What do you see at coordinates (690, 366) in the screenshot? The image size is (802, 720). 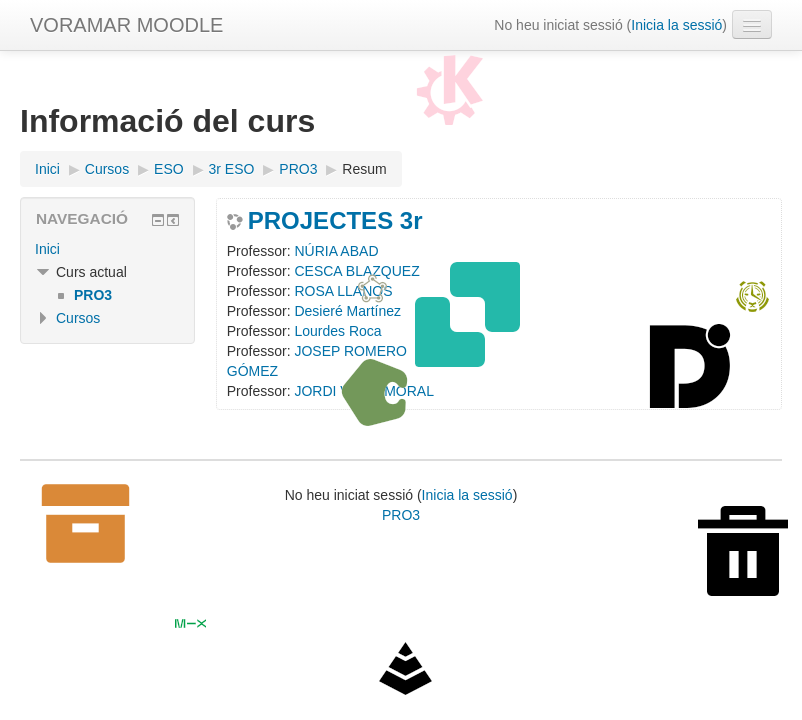 I see `open Dolibarr ERP/CRM application` at bounding box center [690, 366].